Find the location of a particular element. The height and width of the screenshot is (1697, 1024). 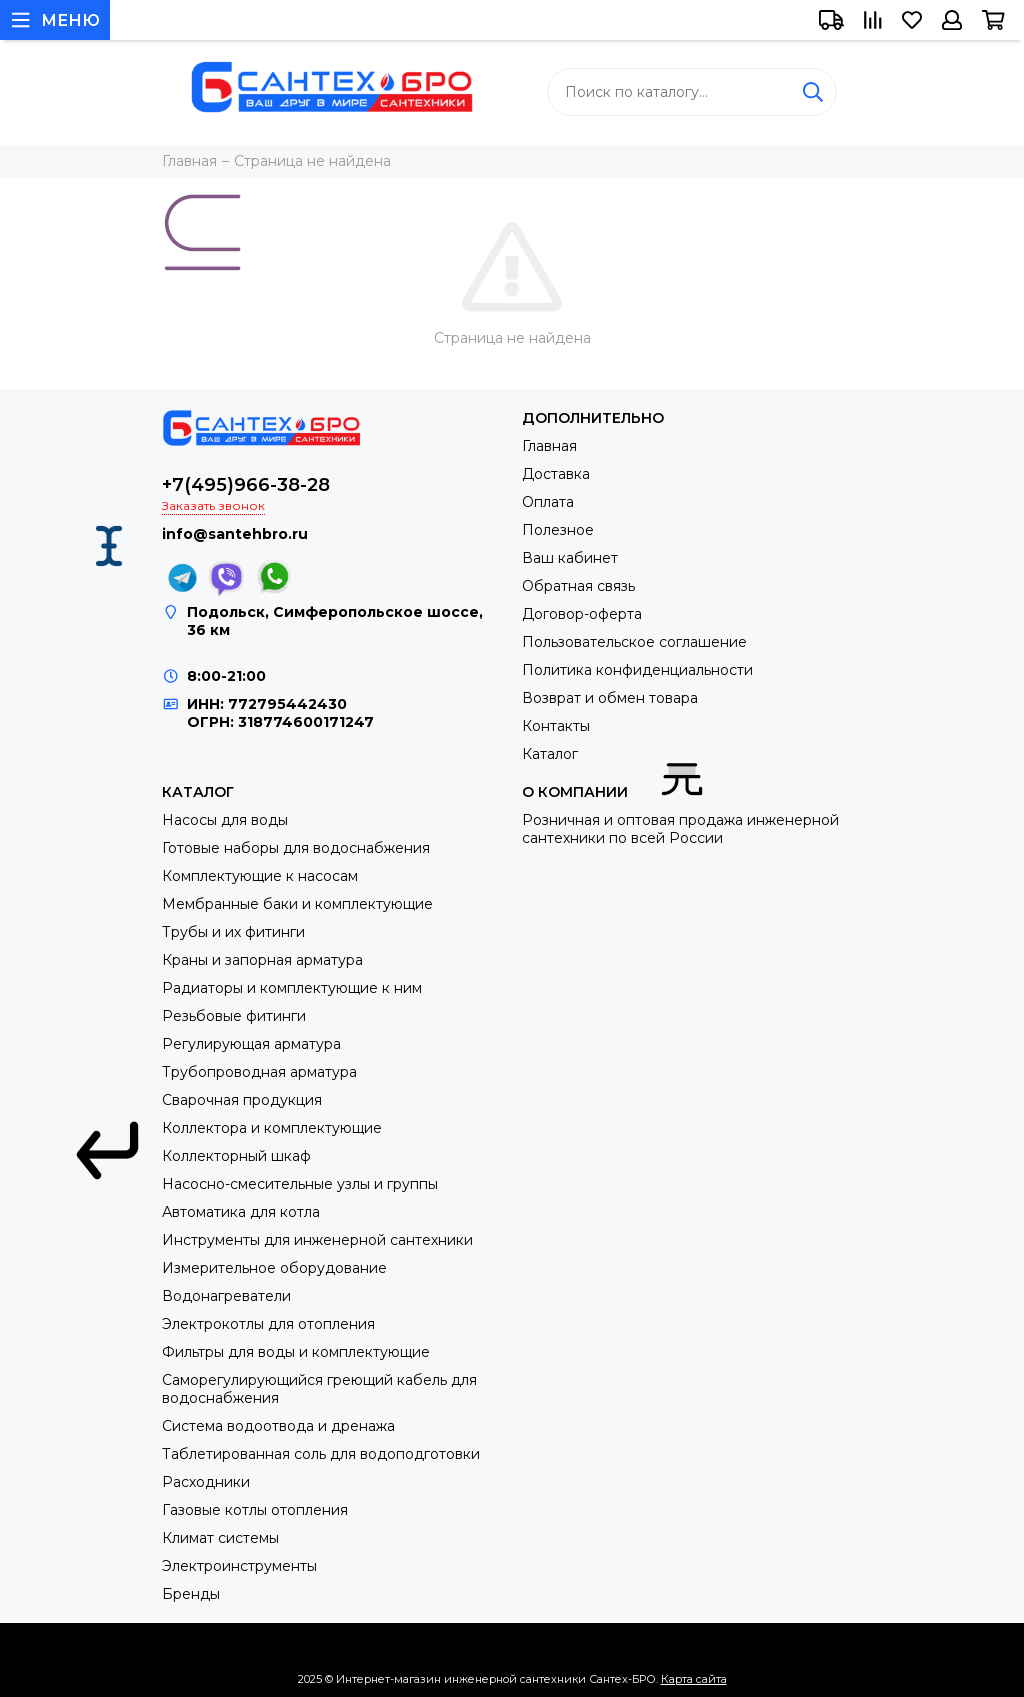

text input field is active is located at coordinates (109, 546).